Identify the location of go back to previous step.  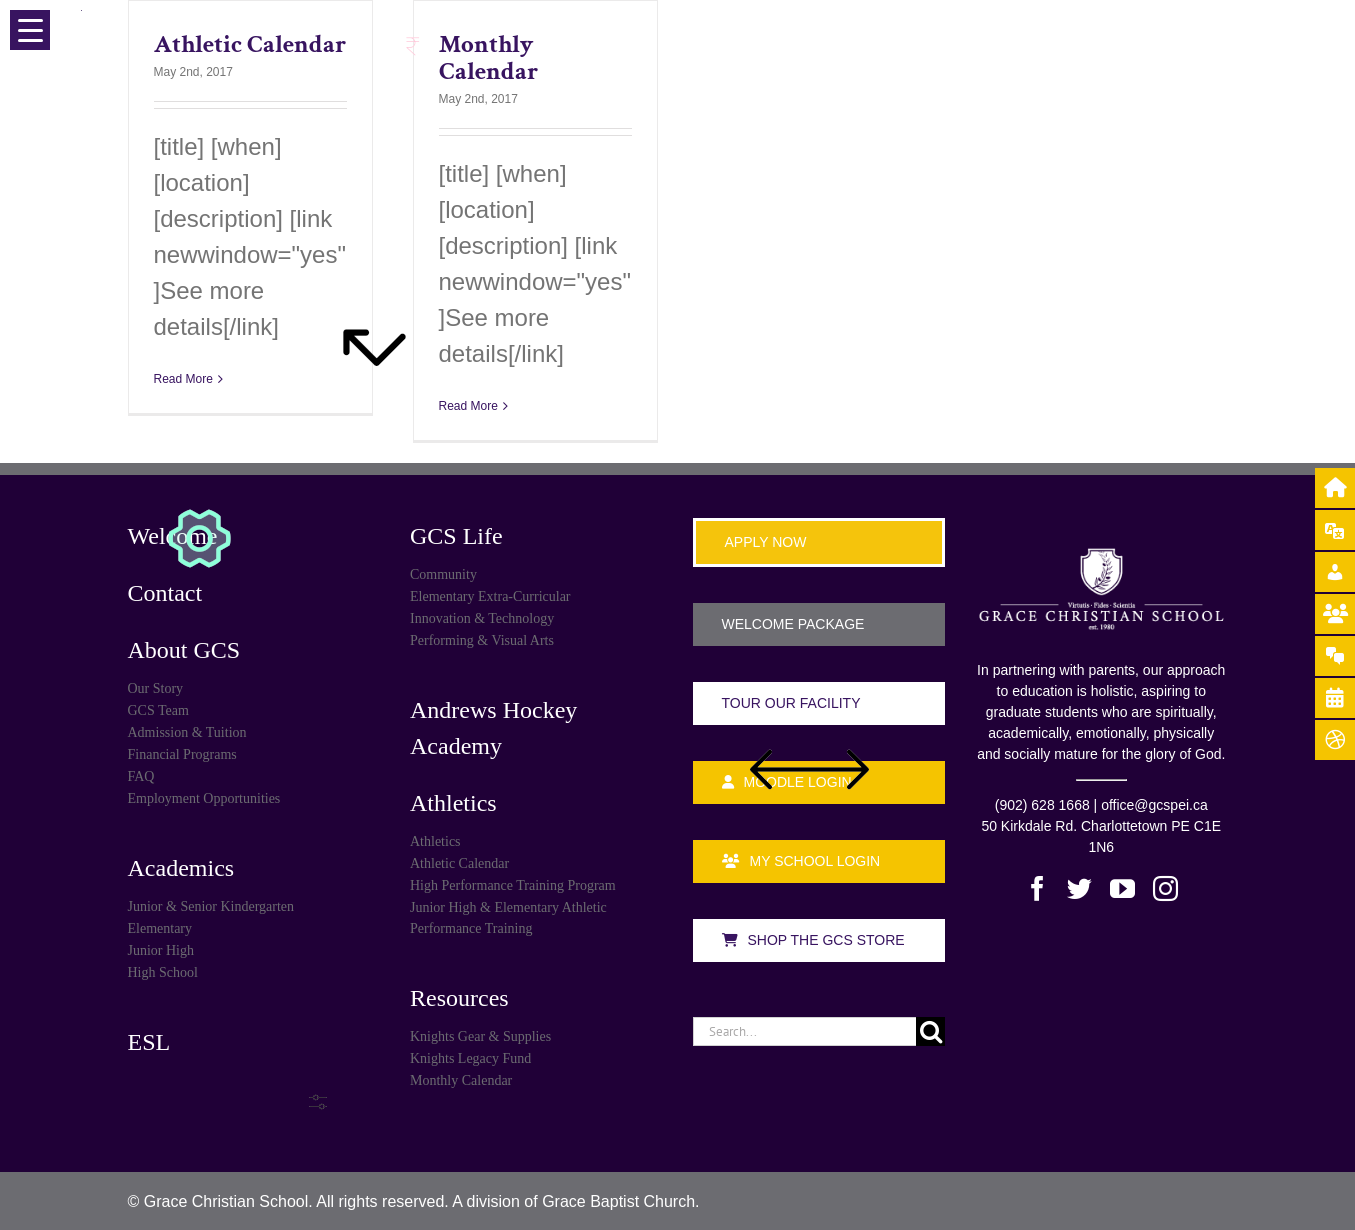
(374, 345).